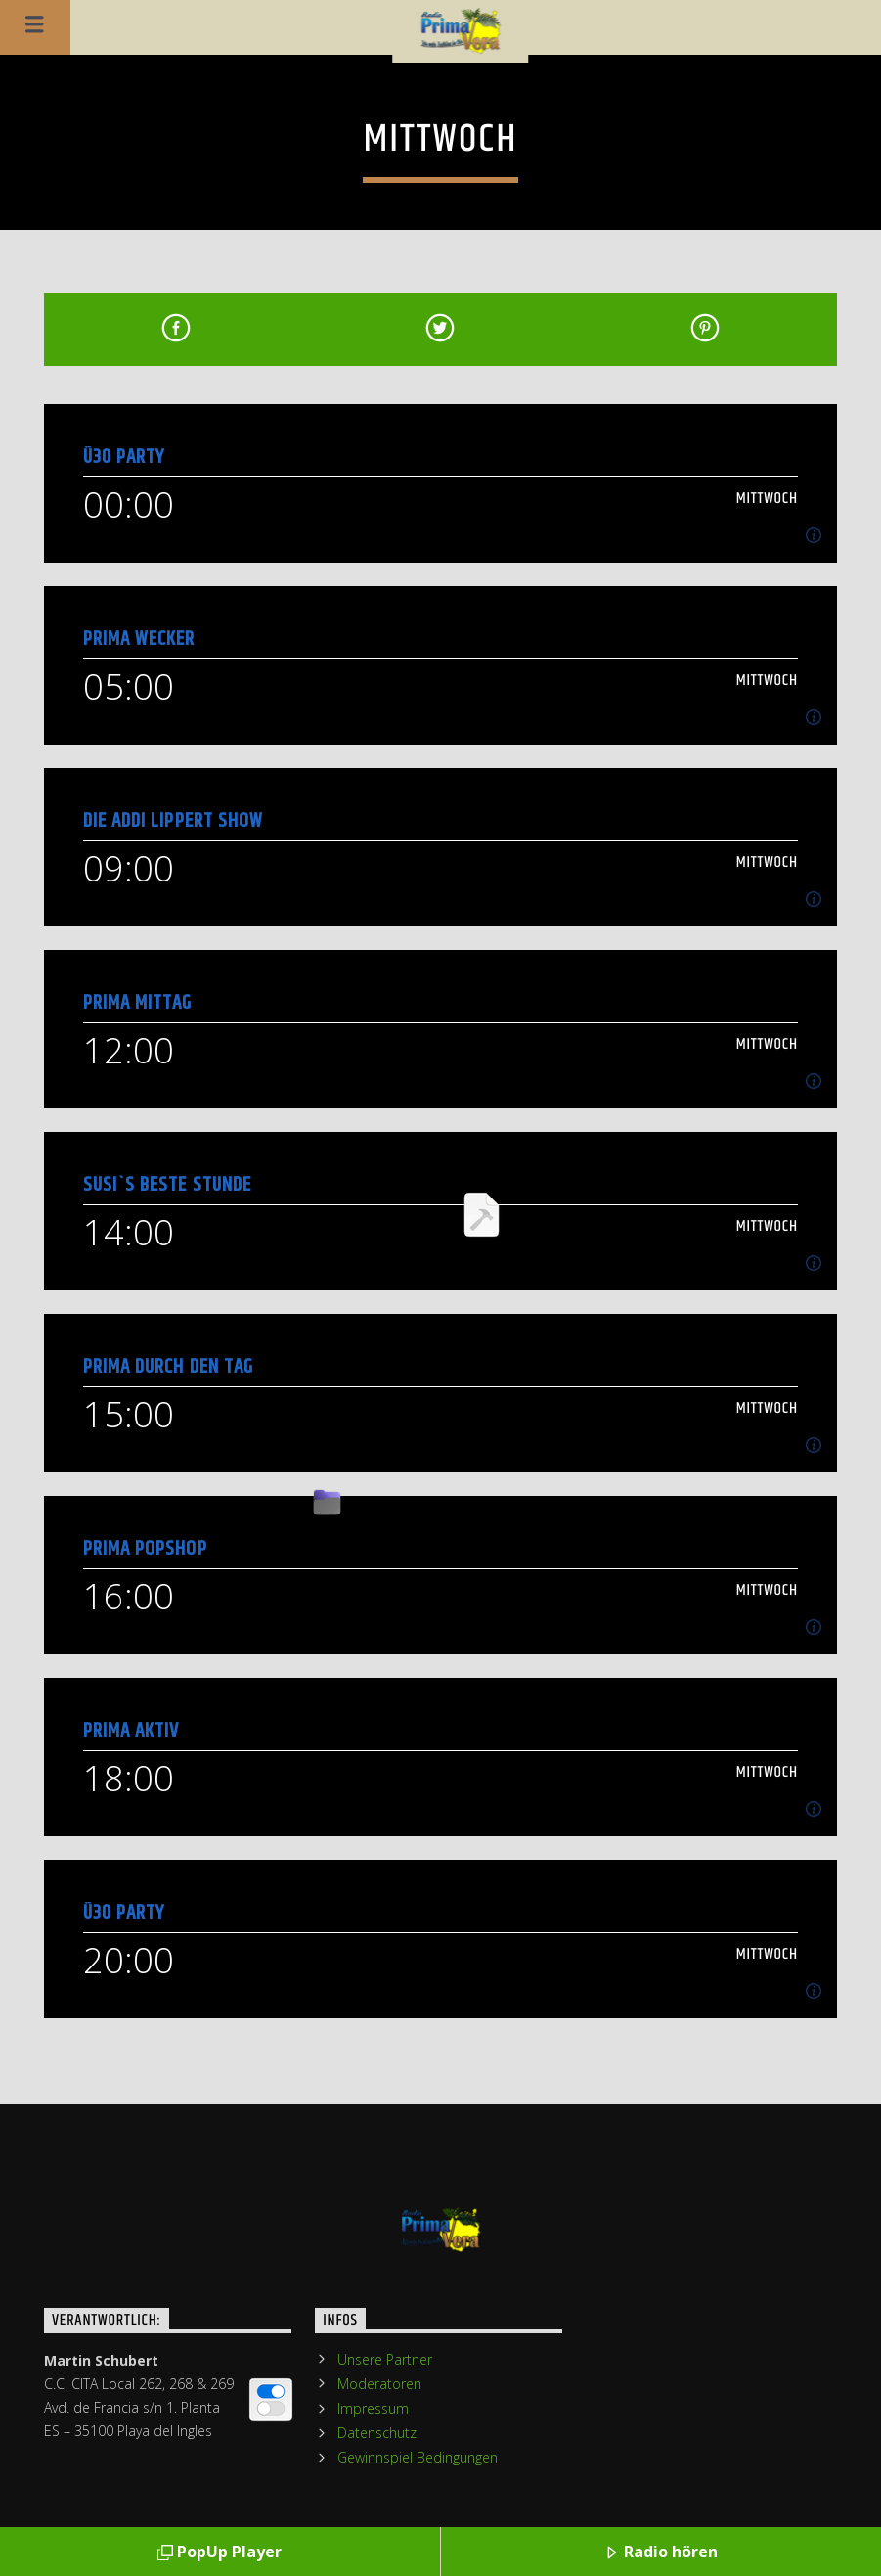  I want to click on makefile document for build automation, so click(481, 1214).